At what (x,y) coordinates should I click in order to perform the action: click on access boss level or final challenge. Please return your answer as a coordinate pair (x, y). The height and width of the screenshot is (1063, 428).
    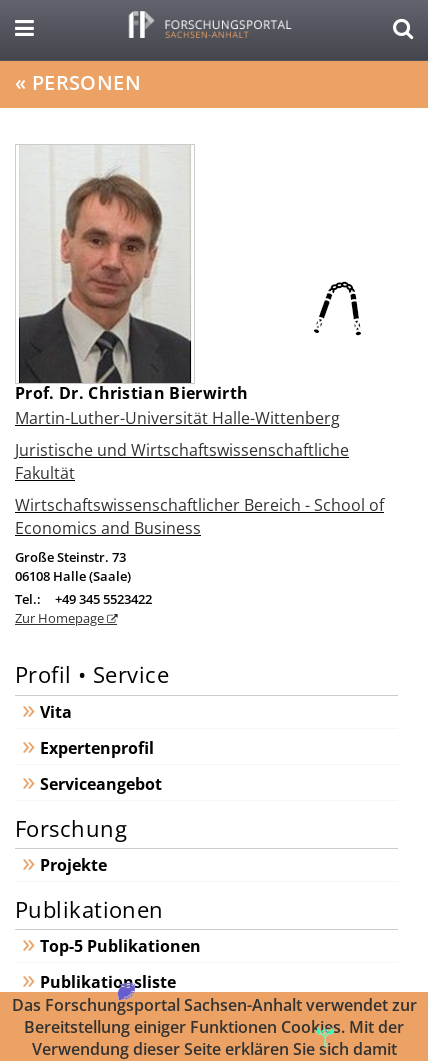
    Looking at the image, I should click on (325, 1037).